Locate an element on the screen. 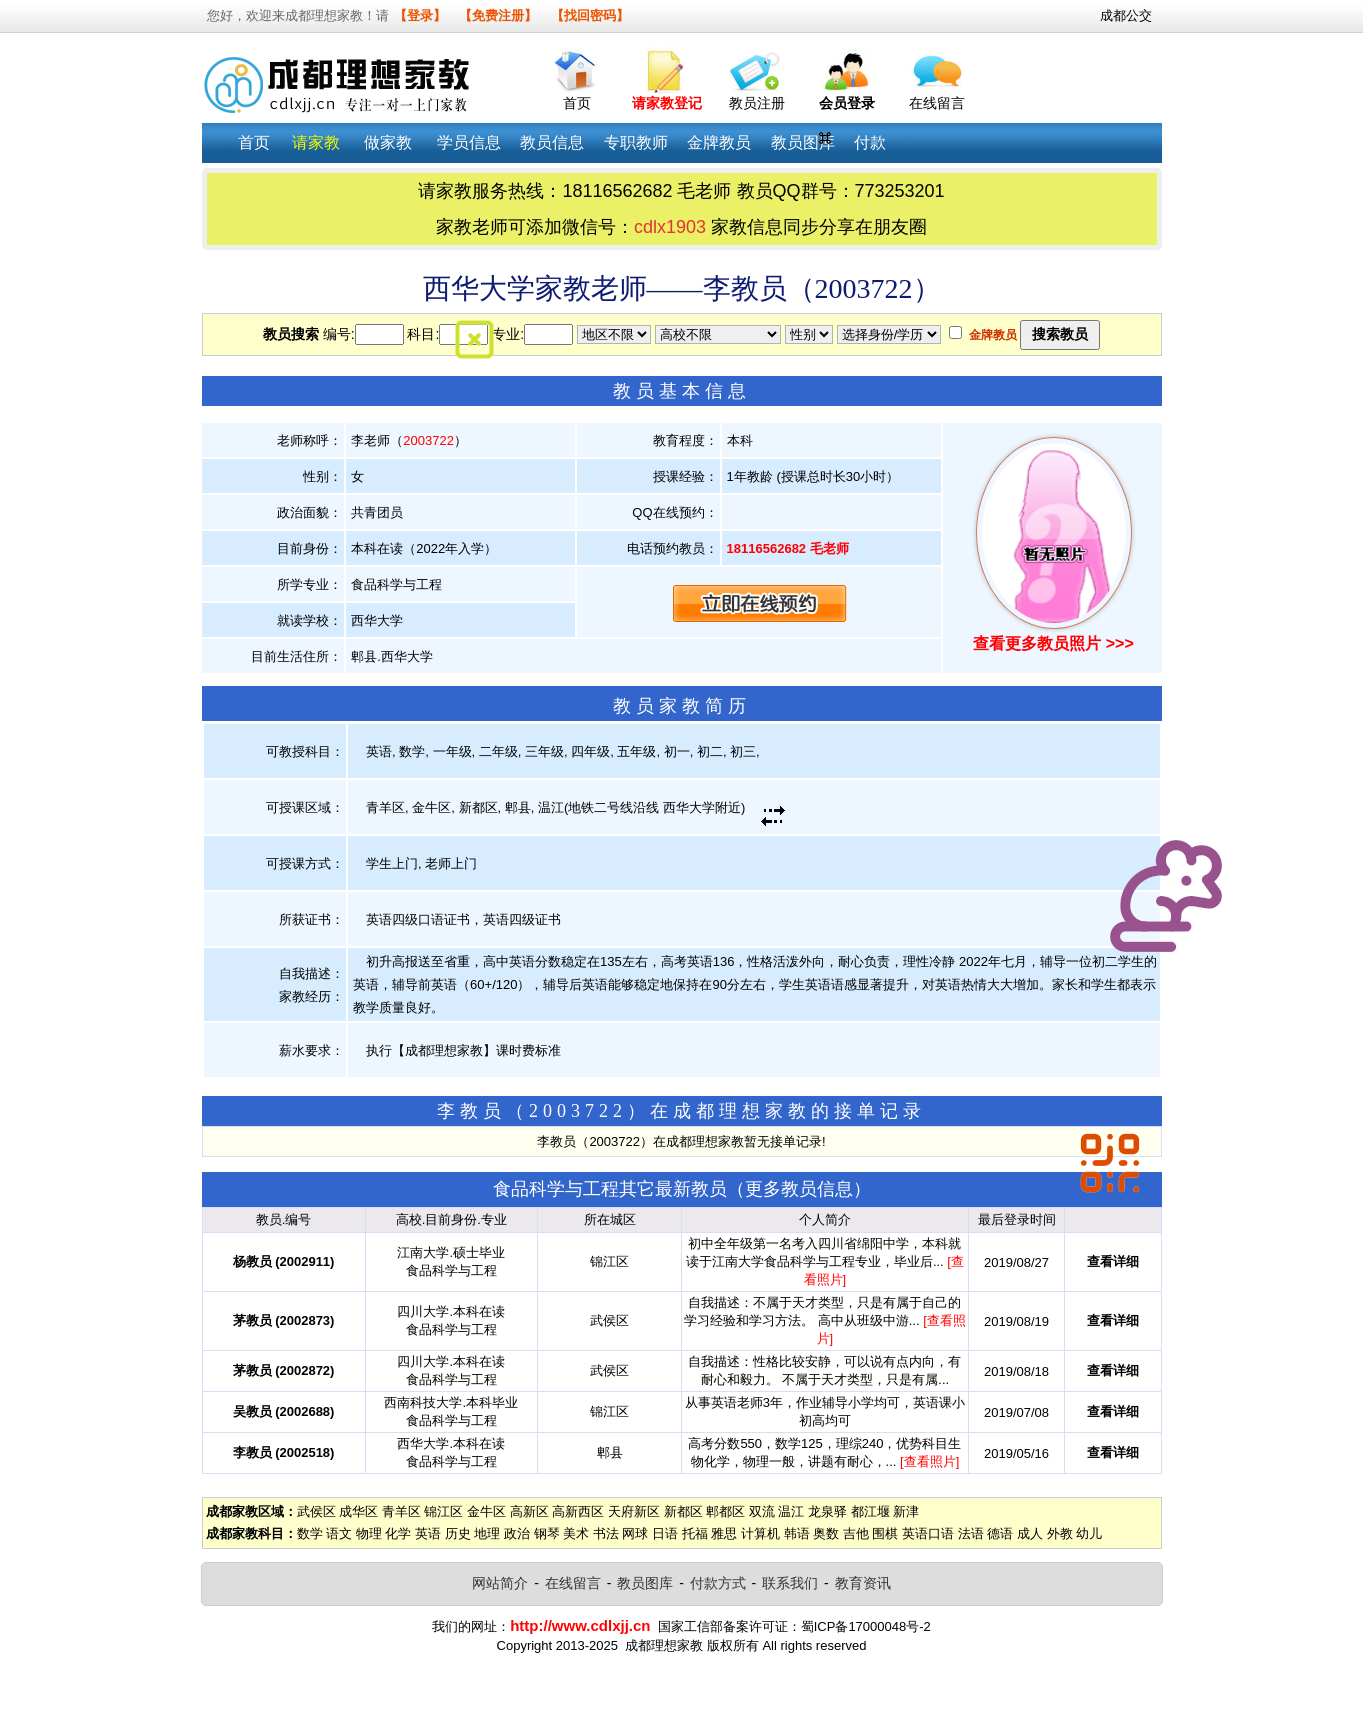  view route with multiple stops is located at coordinates (773, 816).